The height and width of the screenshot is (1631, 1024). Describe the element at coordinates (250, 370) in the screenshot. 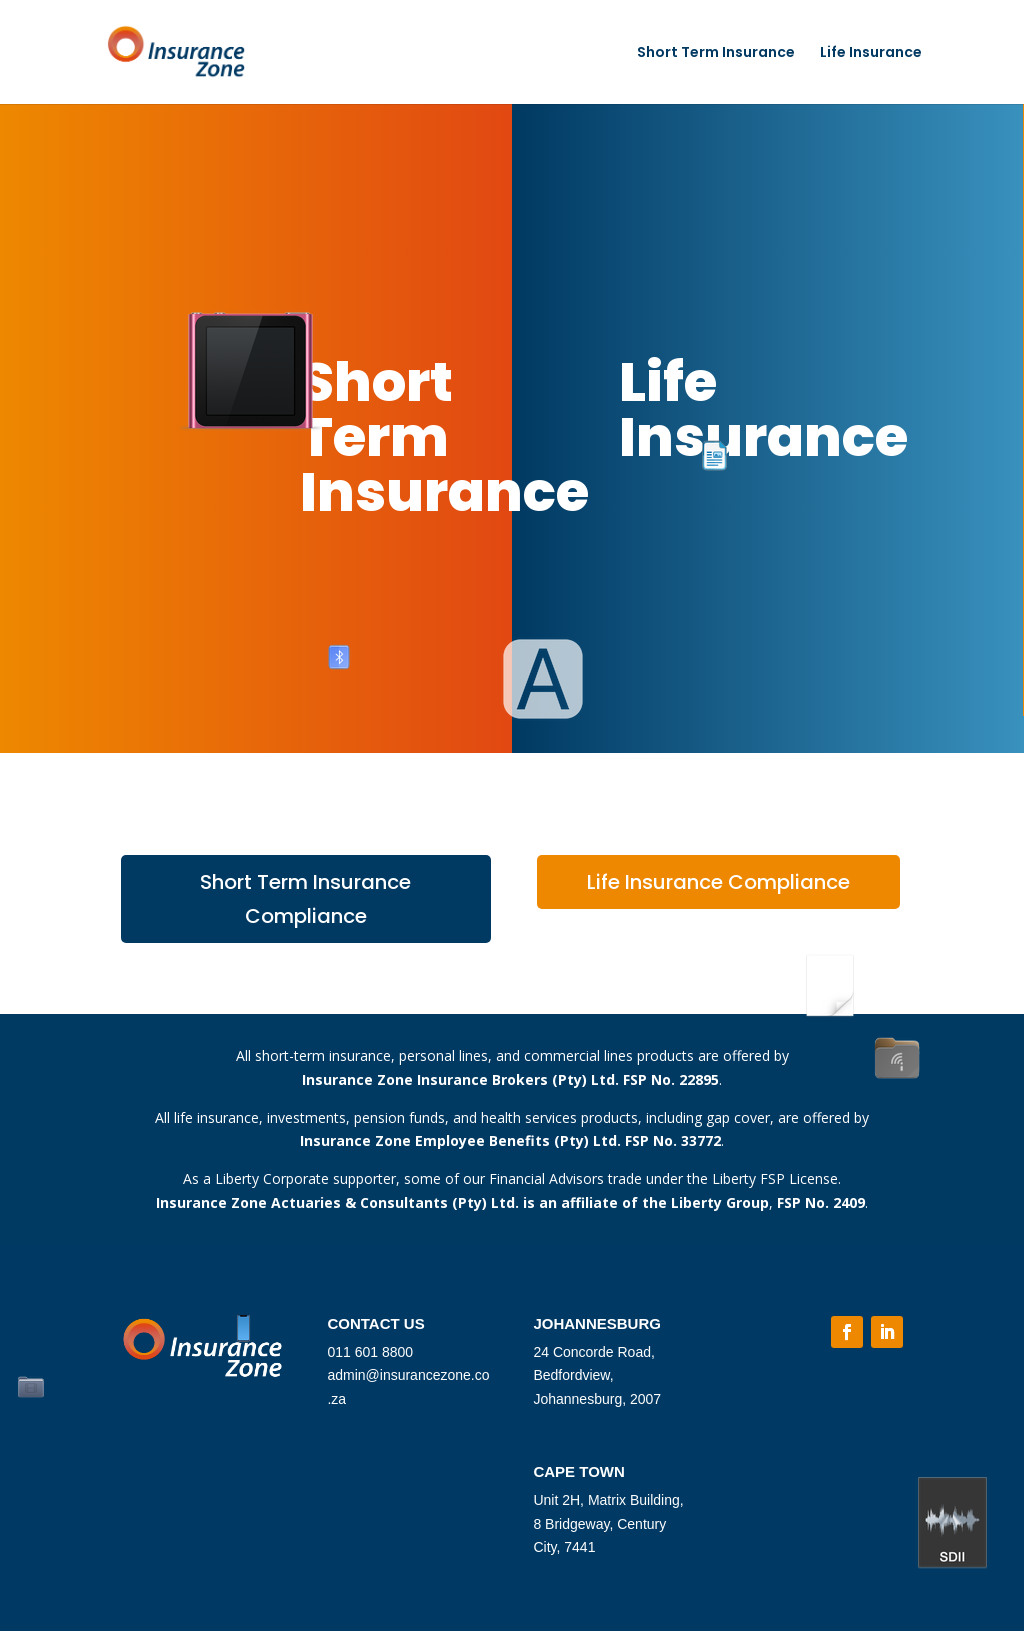

I see `iPod nano device in pink` at that location.